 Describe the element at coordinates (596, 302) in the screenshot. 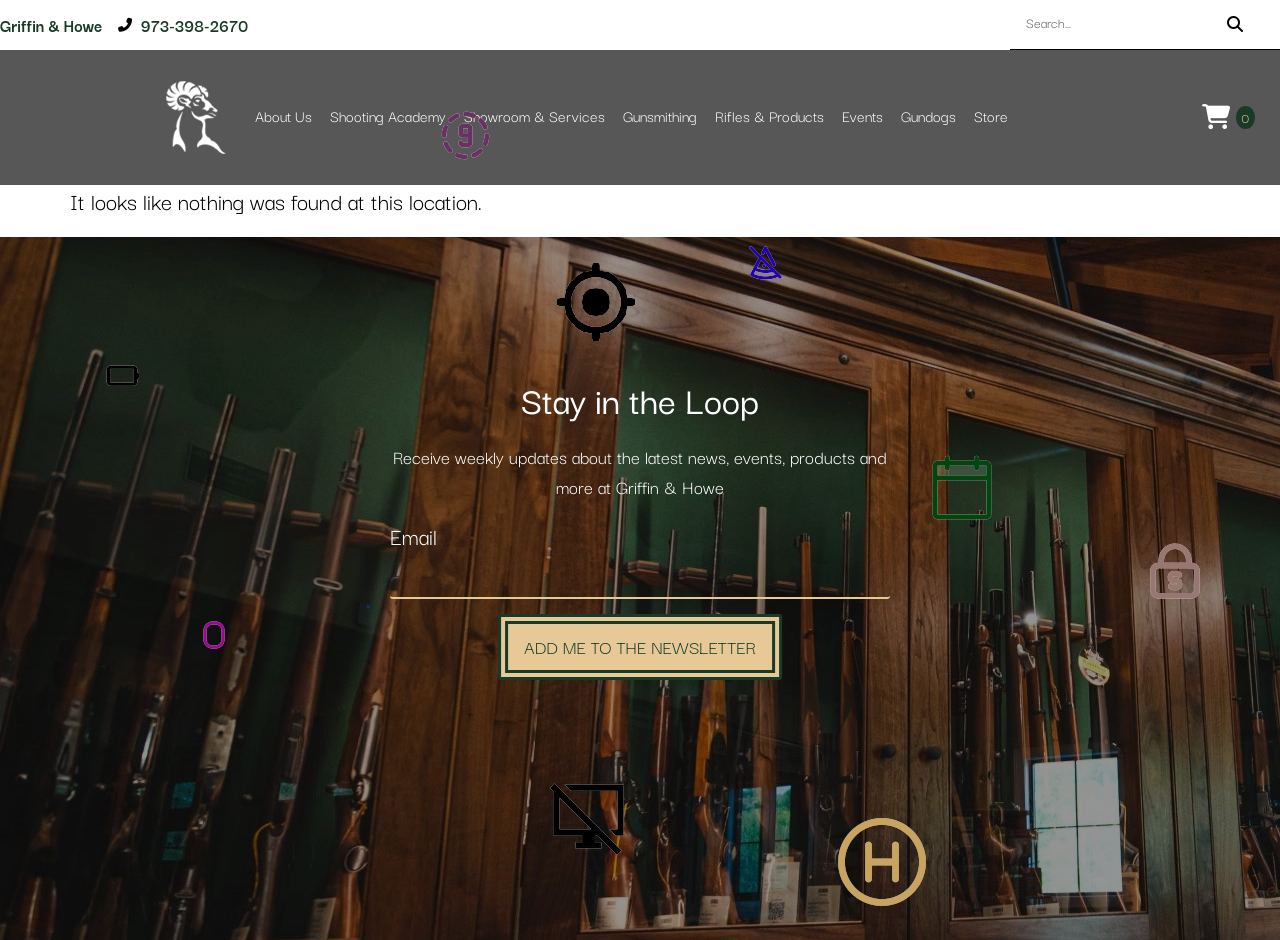

I see `center map on your current location` at that location.